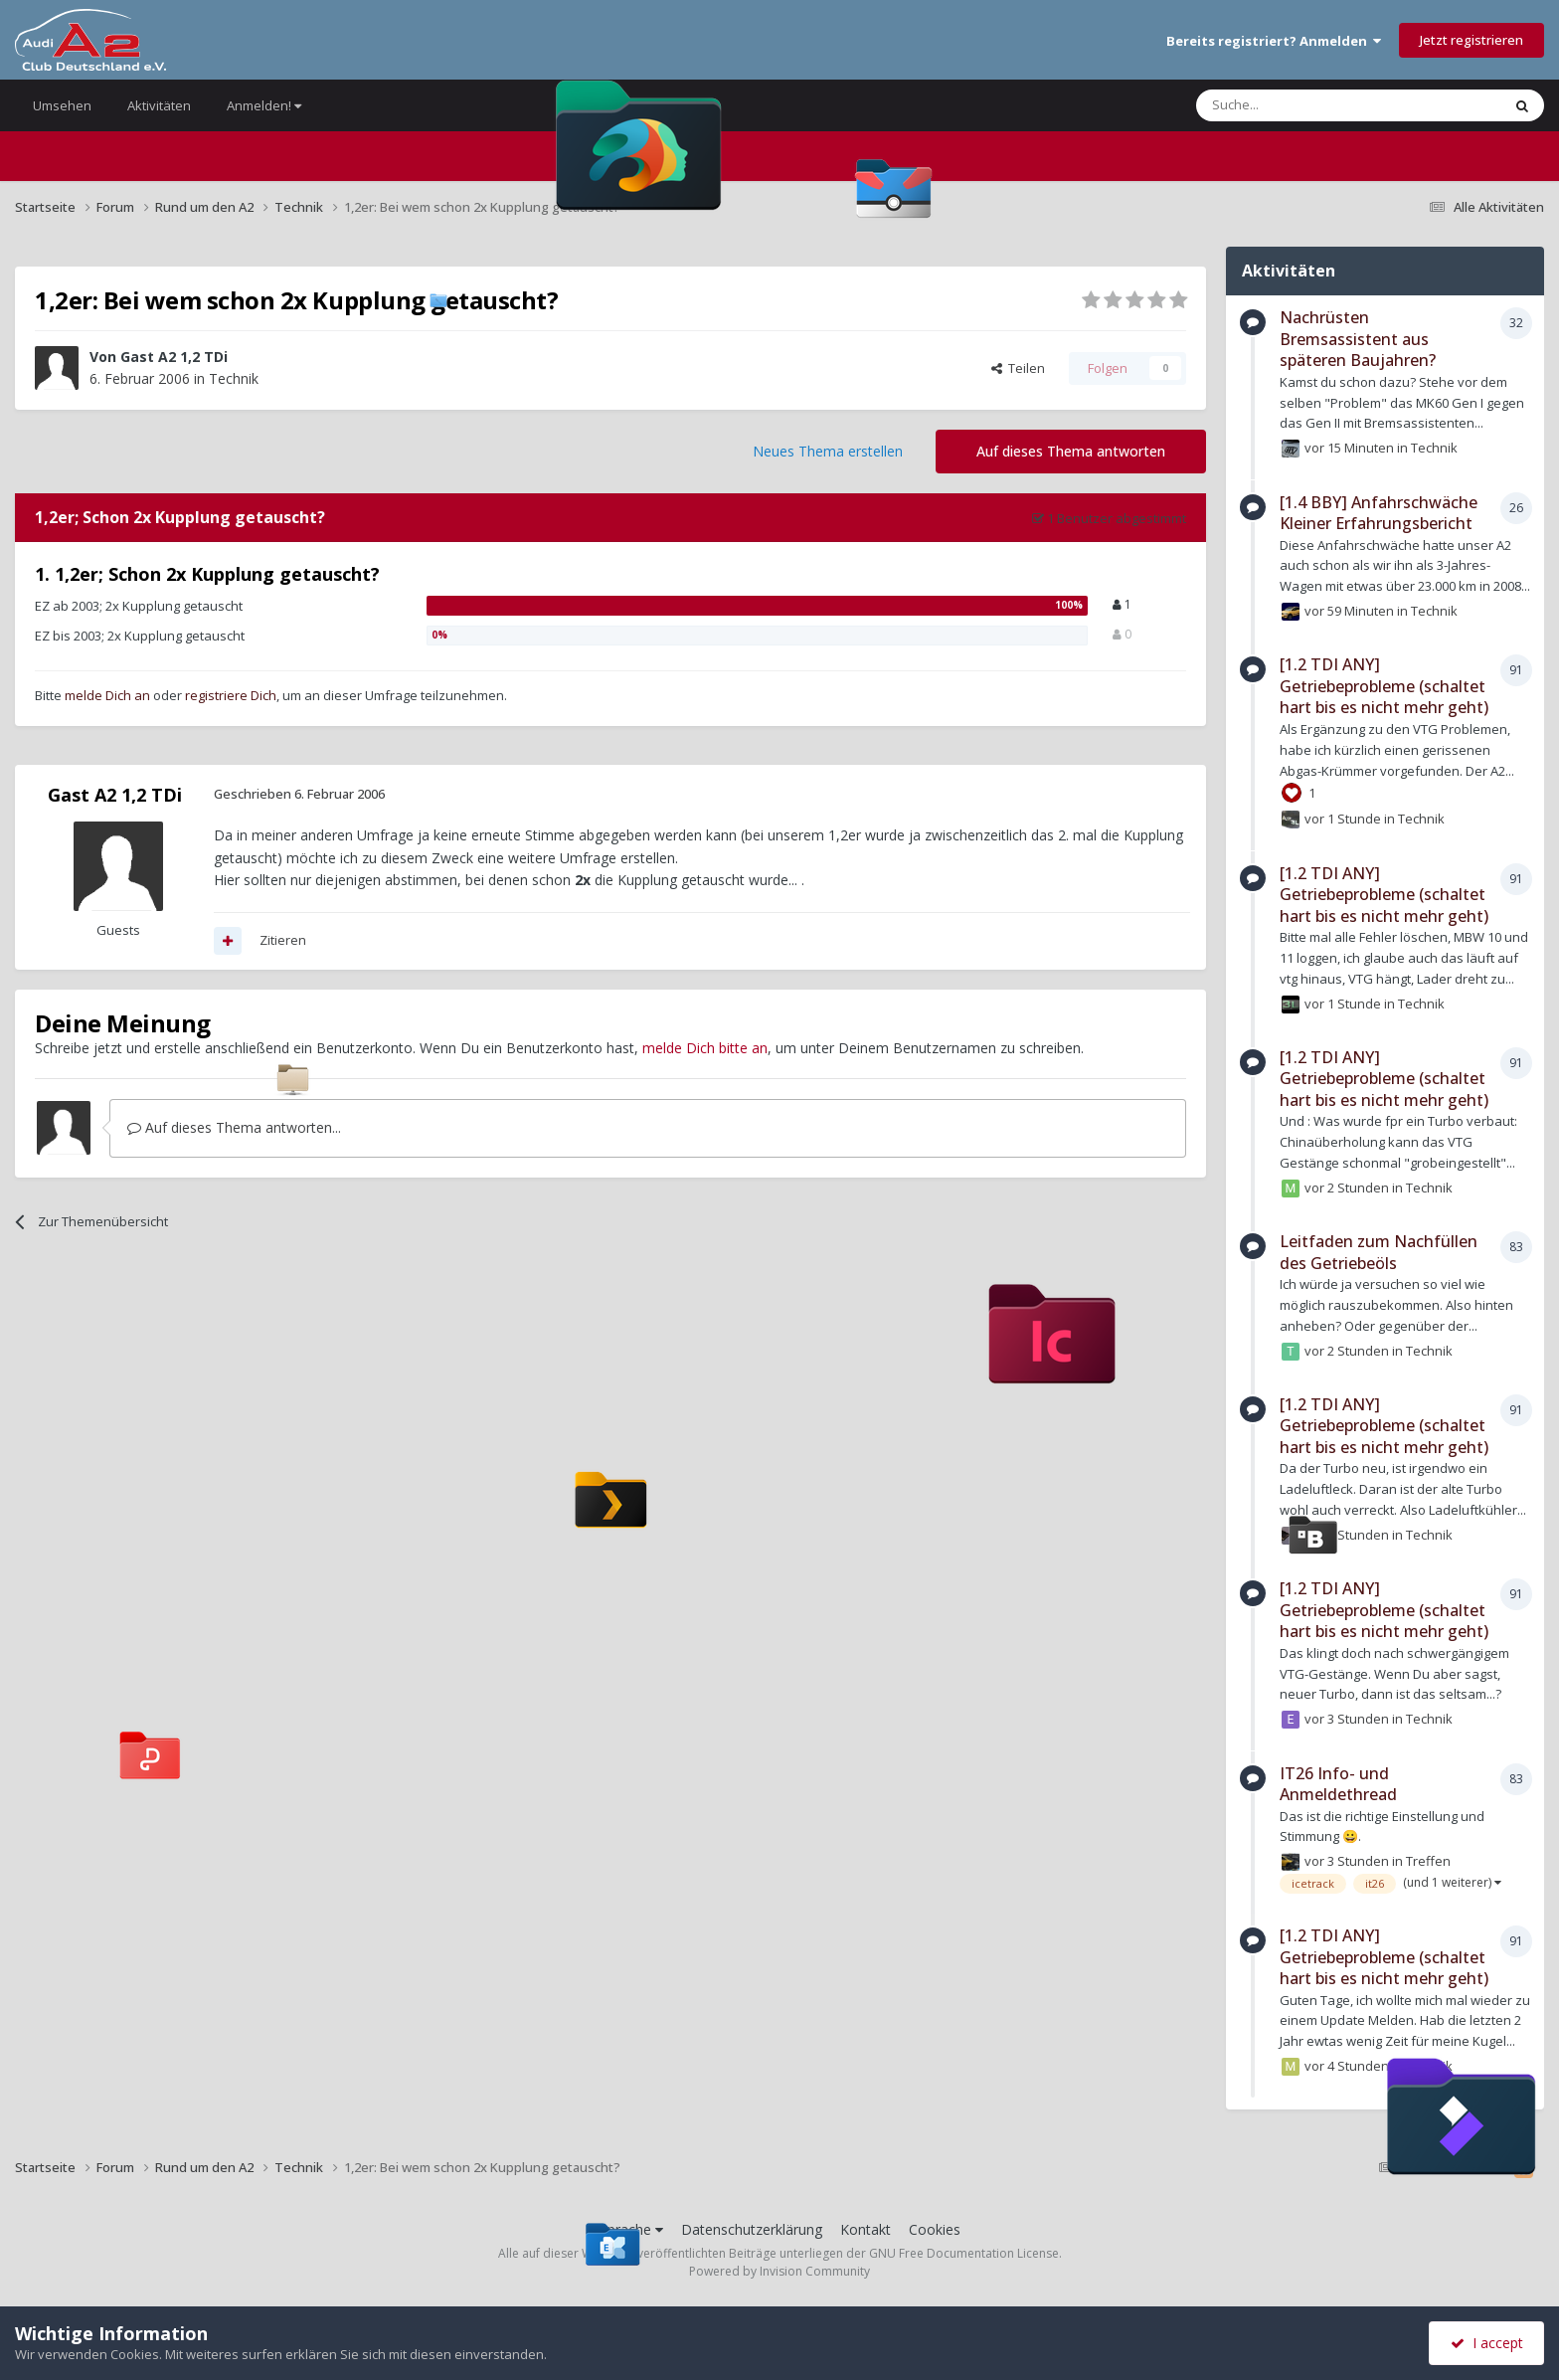 This screenshot has width=1559, height=2380. Describe the element at coordinates (1051, 1337) in the screenshot. I see `folder containing adobe incopy files` at that location.